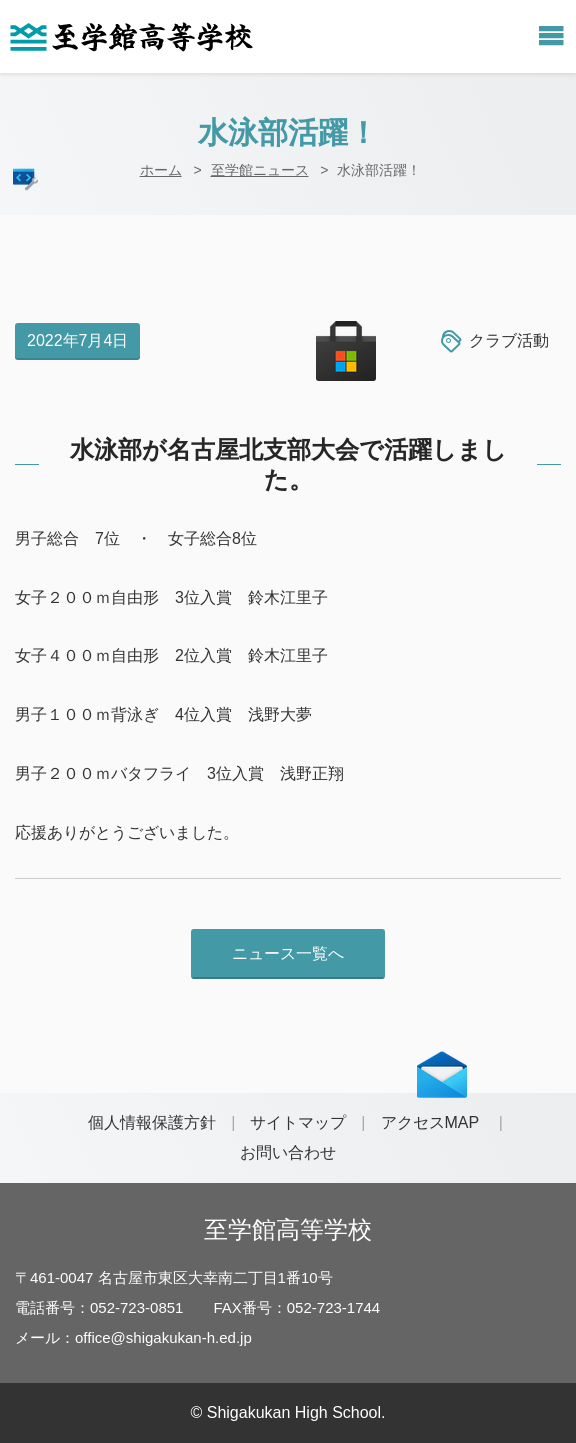 This screenshot has width=576, height=1443. Describe the element at coordinates (442, 1076) in the screenshot. I see `open the mail app` at that location.